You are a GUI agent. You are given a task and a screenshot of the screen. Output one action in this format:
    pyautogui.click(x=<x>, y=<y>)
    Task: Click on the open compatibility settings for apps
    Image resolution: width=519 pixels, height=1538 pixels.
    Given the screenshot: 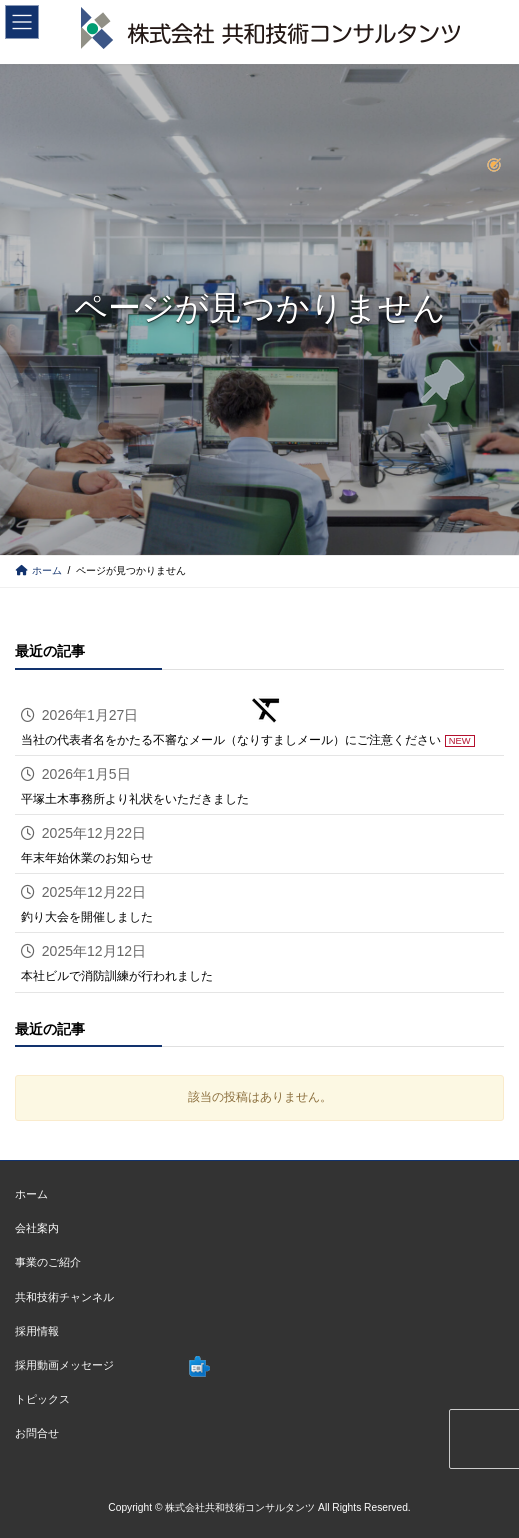 What is the action you would take?
    pyautogui.click(x=199, y=1367)
    